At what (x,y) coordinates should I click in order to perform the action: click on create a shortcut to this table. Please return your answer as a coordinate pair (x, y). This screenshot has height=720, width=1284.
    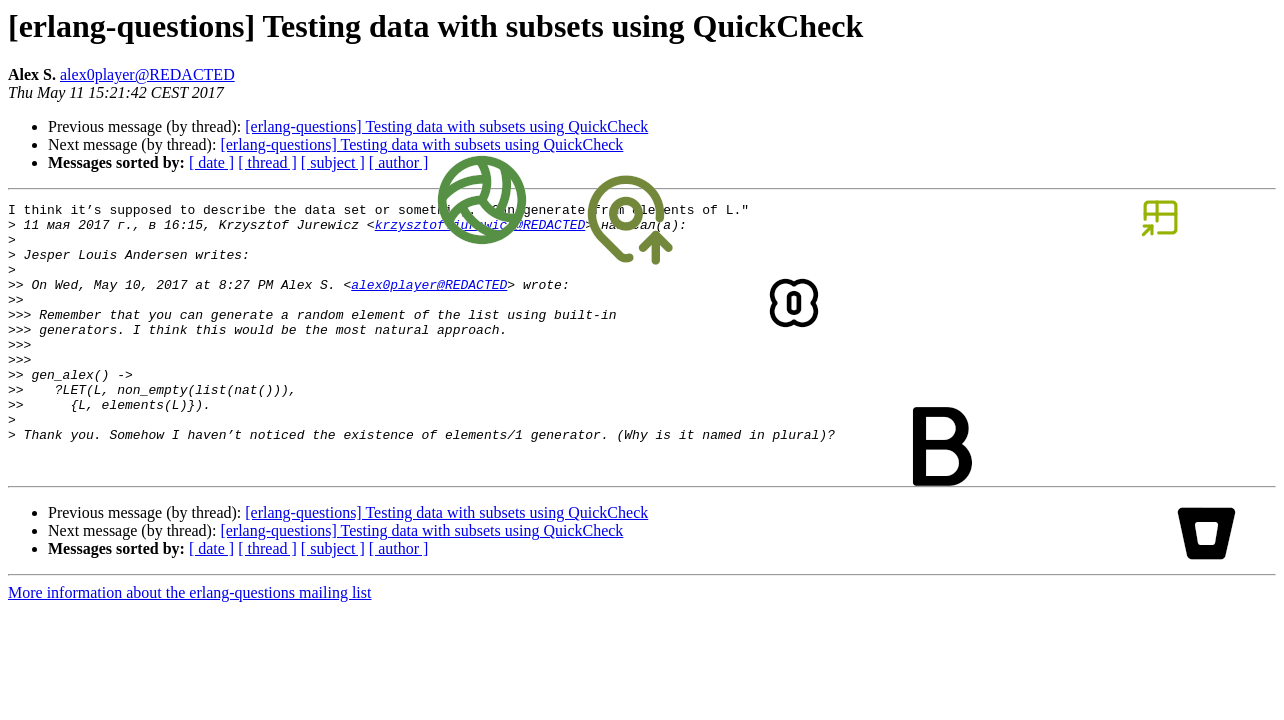
    Looking at the image, I should click on (1160, 217).